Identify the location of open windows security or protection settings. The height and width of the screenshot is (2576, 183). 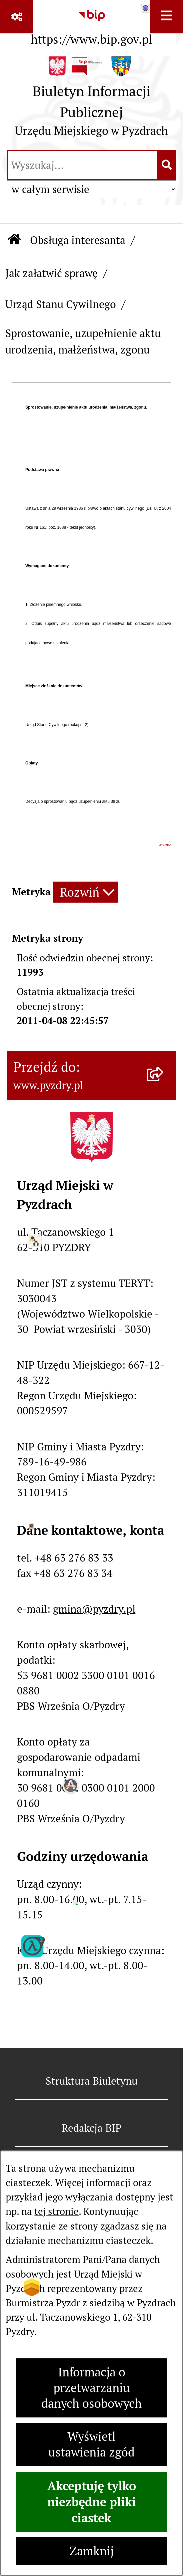
(32, 2287).